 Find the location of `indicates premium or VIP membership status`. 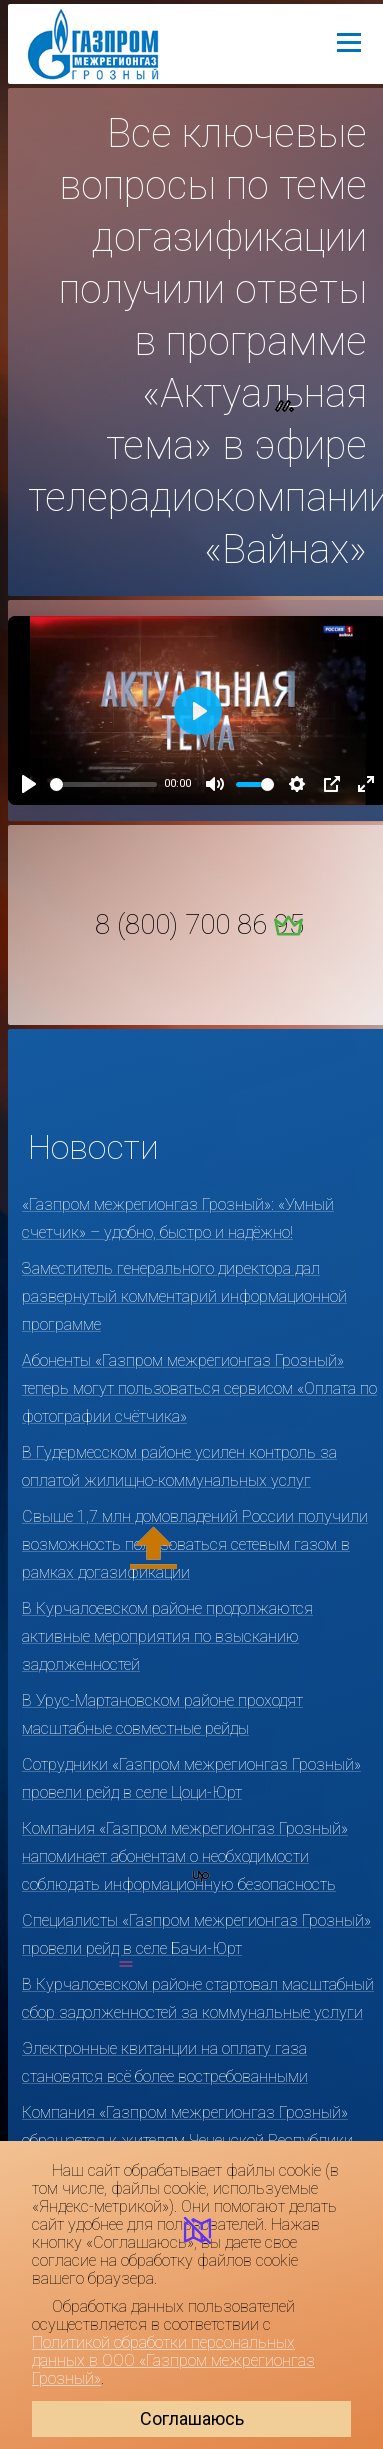

indicates premium or VIP membership status is located at coordinates (288, 925).